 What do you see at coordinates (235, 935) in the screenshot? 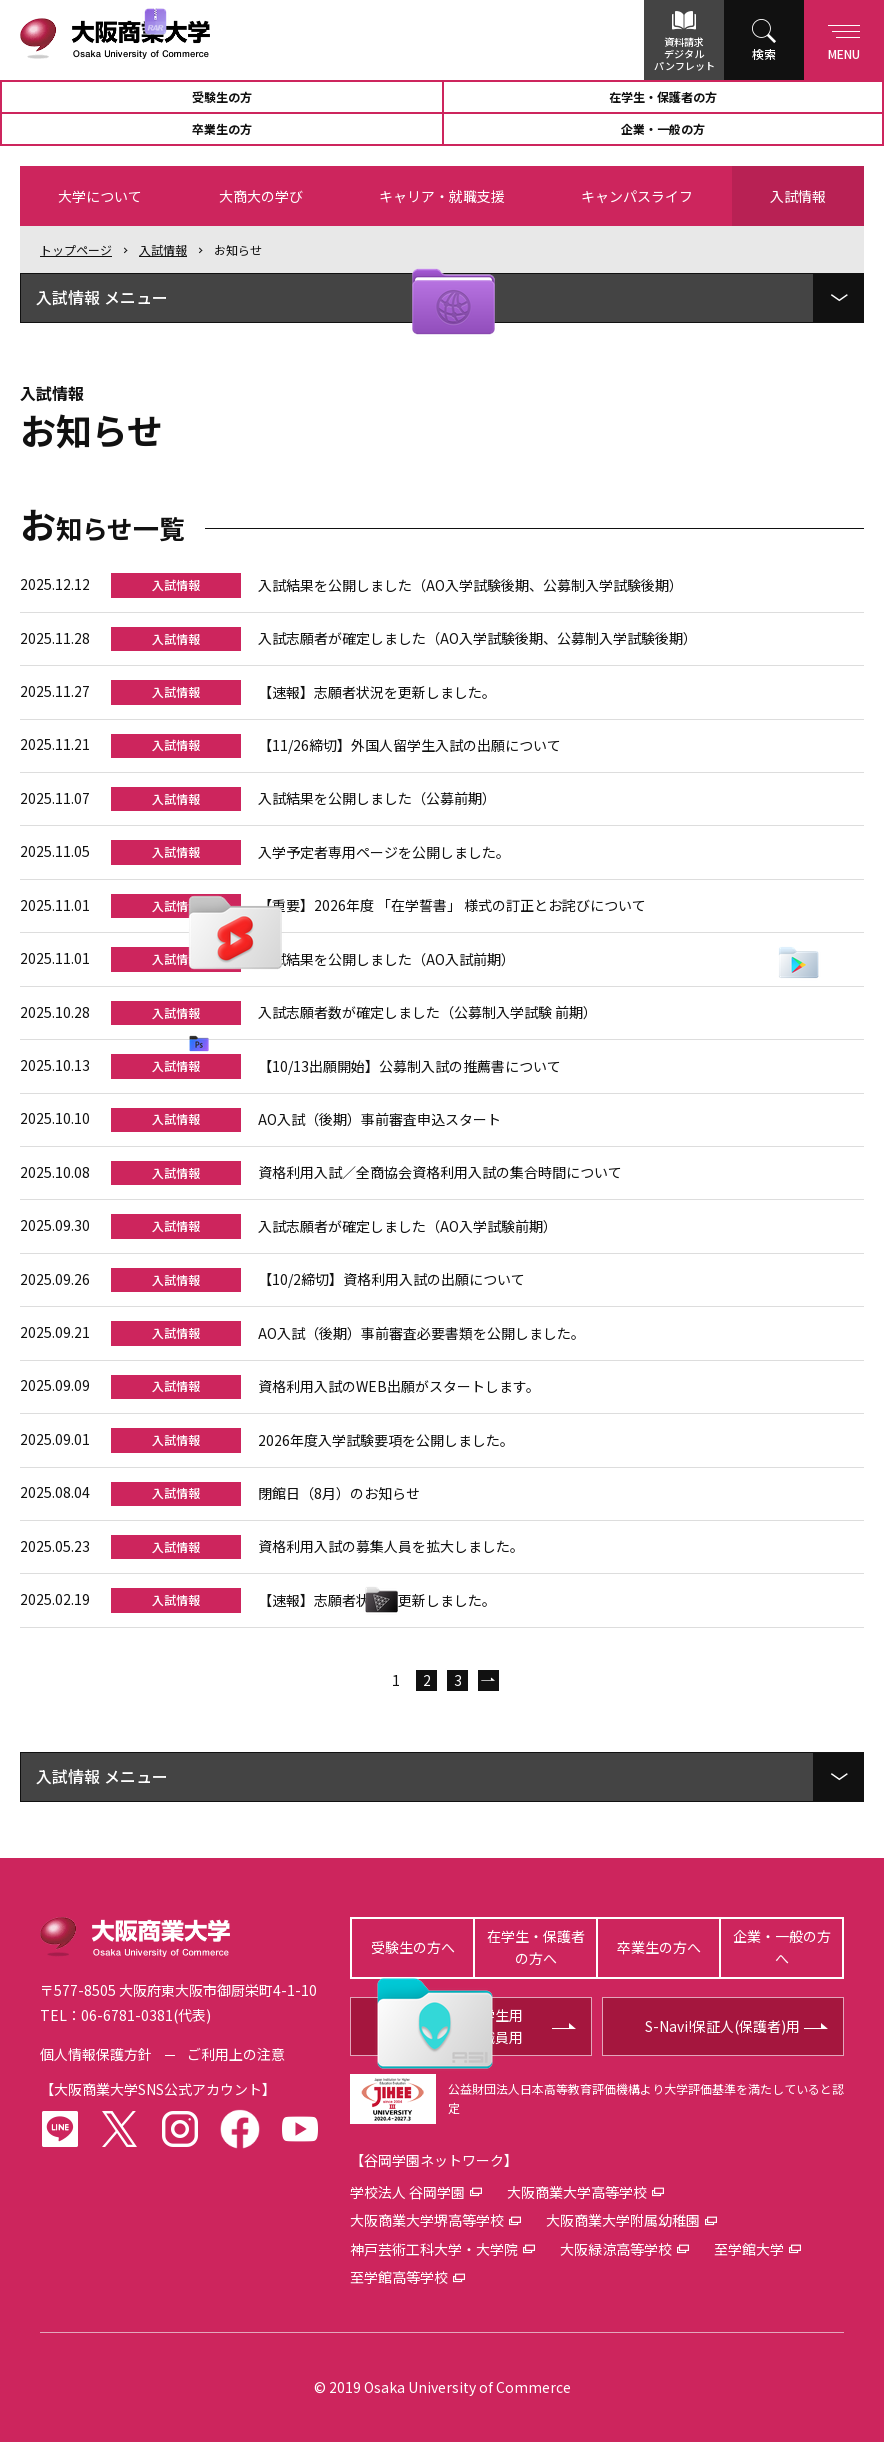
I see `open folder containing YouTube Shorts videos` at bounding box center [235, 935].